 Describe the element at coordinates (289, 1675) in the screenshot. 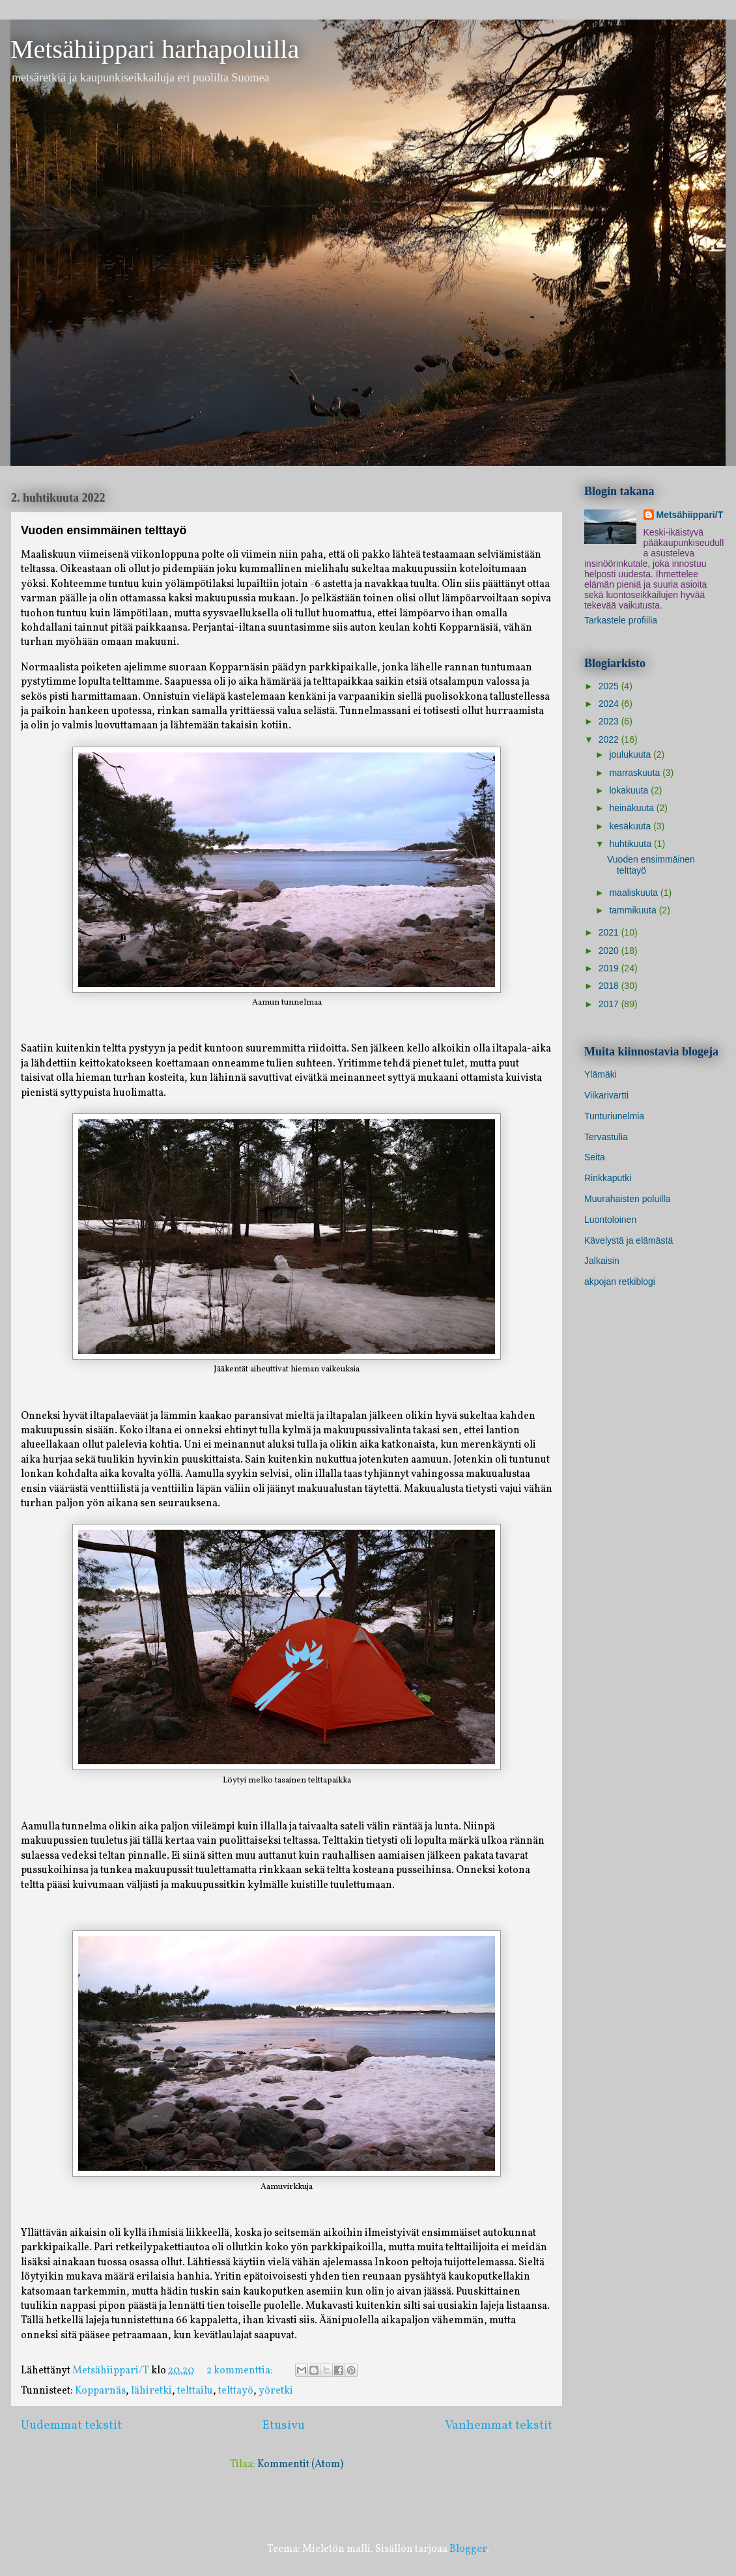

I see `indicates a torch or light source item in inventory` at that location.